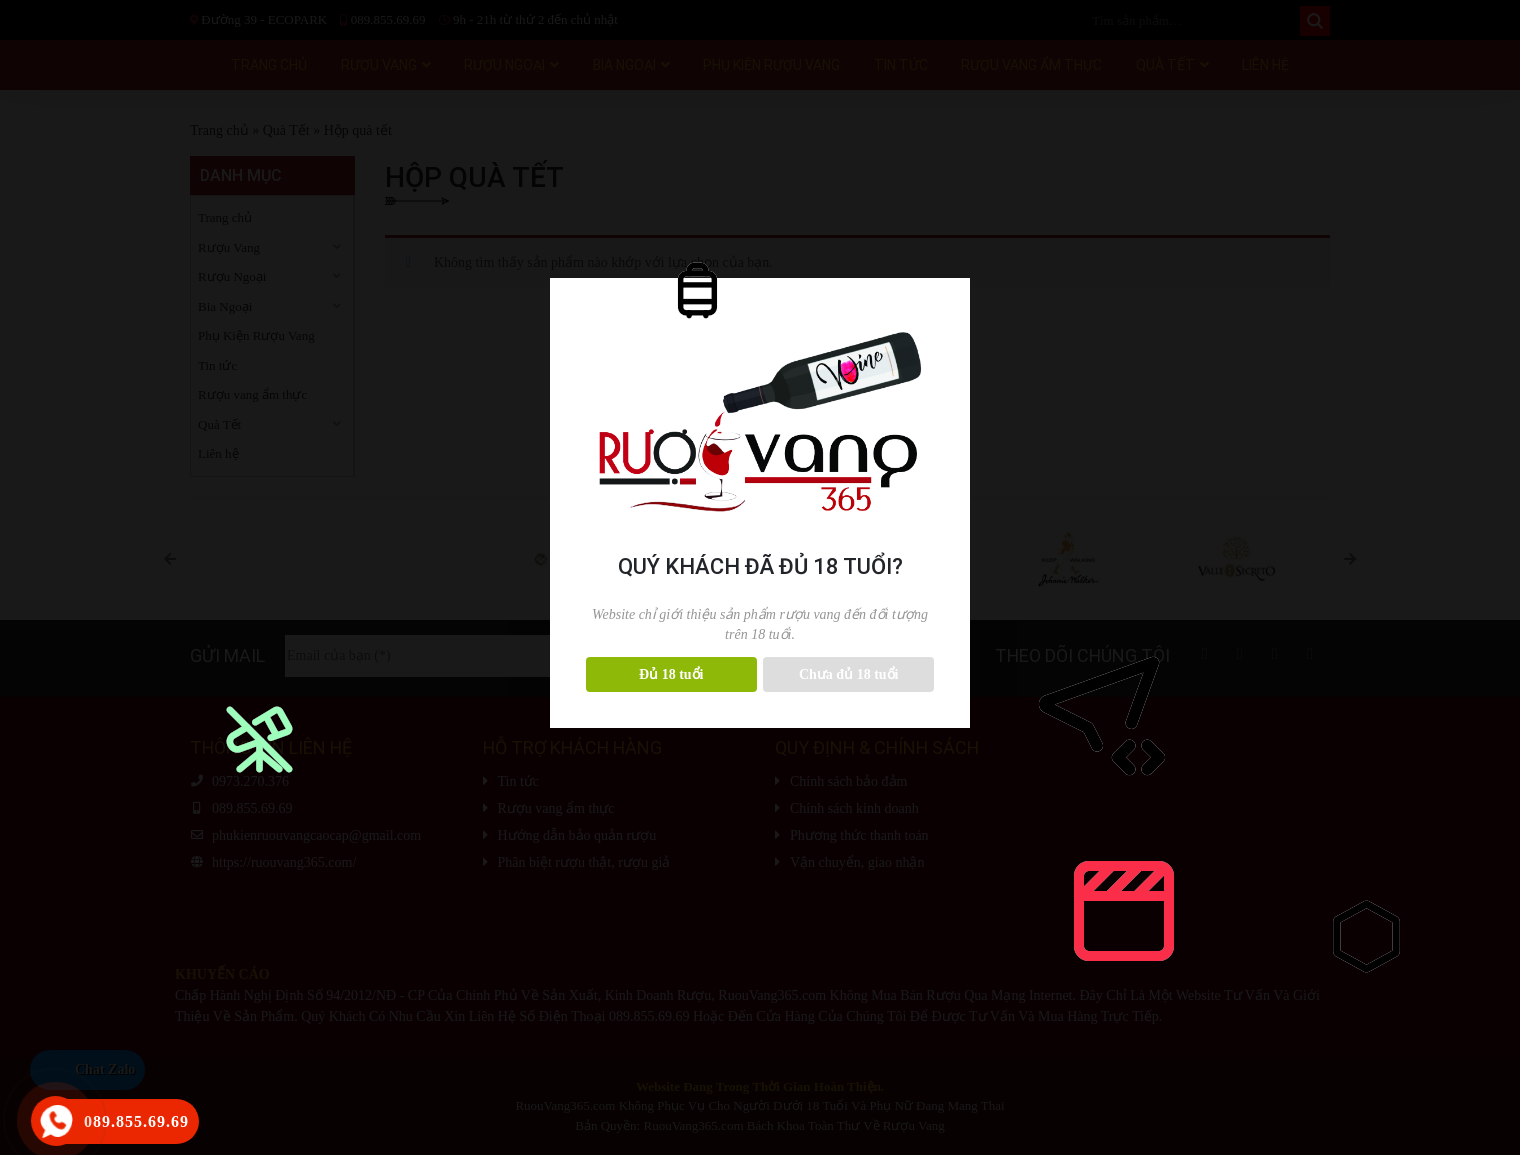 Image resolution: width=1520 pixels, height=1155 pixels. What do you see at coordinates (1366, 936) in the screenshot?
I see `select a hexagonal shape tool` at bounding box center [1366, 936].